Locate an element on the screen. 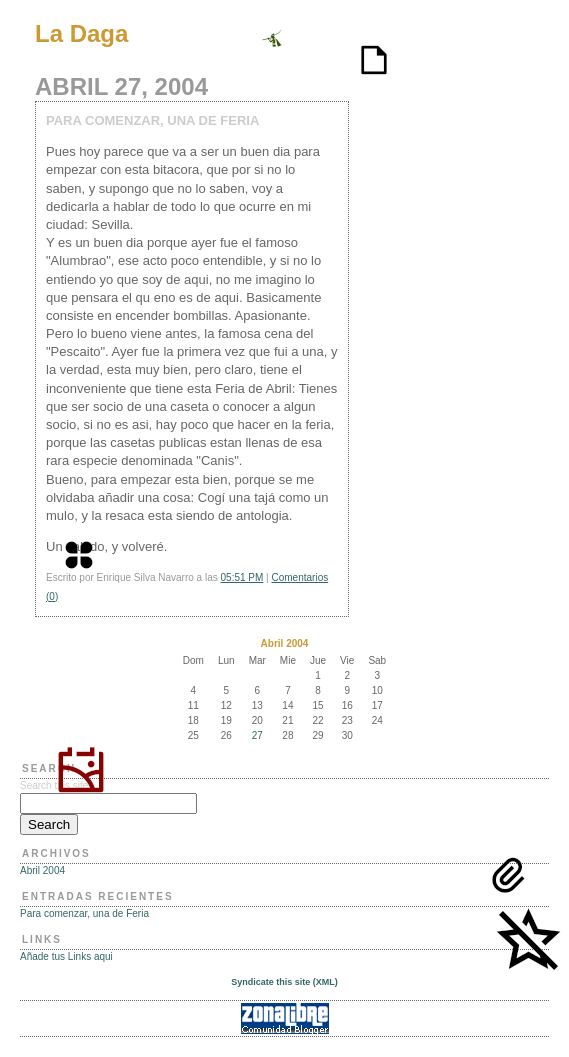  disable or remove from favorites is located at coordinates (528, 940).